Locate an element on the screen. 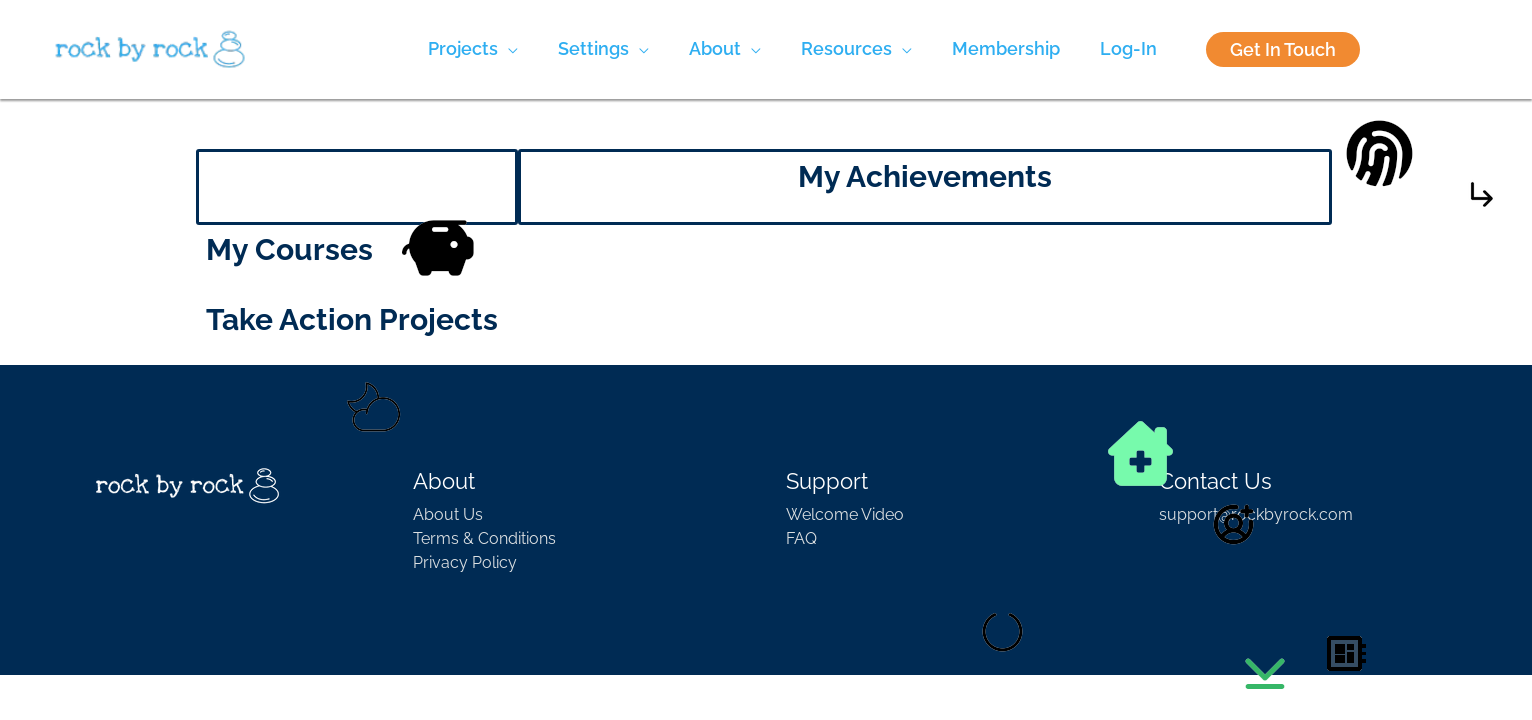 The image size is (1532, 720). access medical or healthcare services is located at coordinates (1140, 453).